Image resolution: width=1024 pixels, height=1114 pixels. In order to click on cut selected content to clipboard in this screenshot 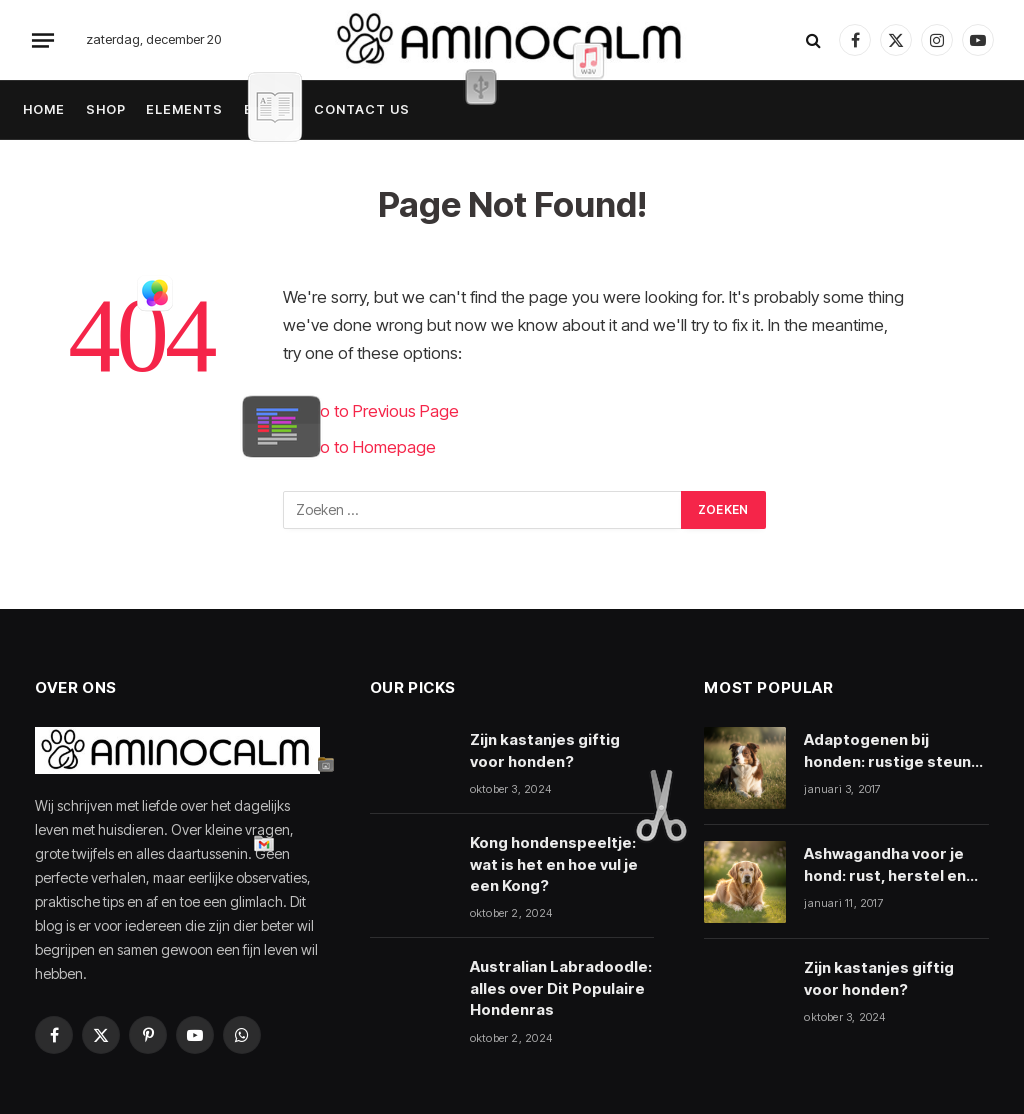, I will do `click(661, 805)`.